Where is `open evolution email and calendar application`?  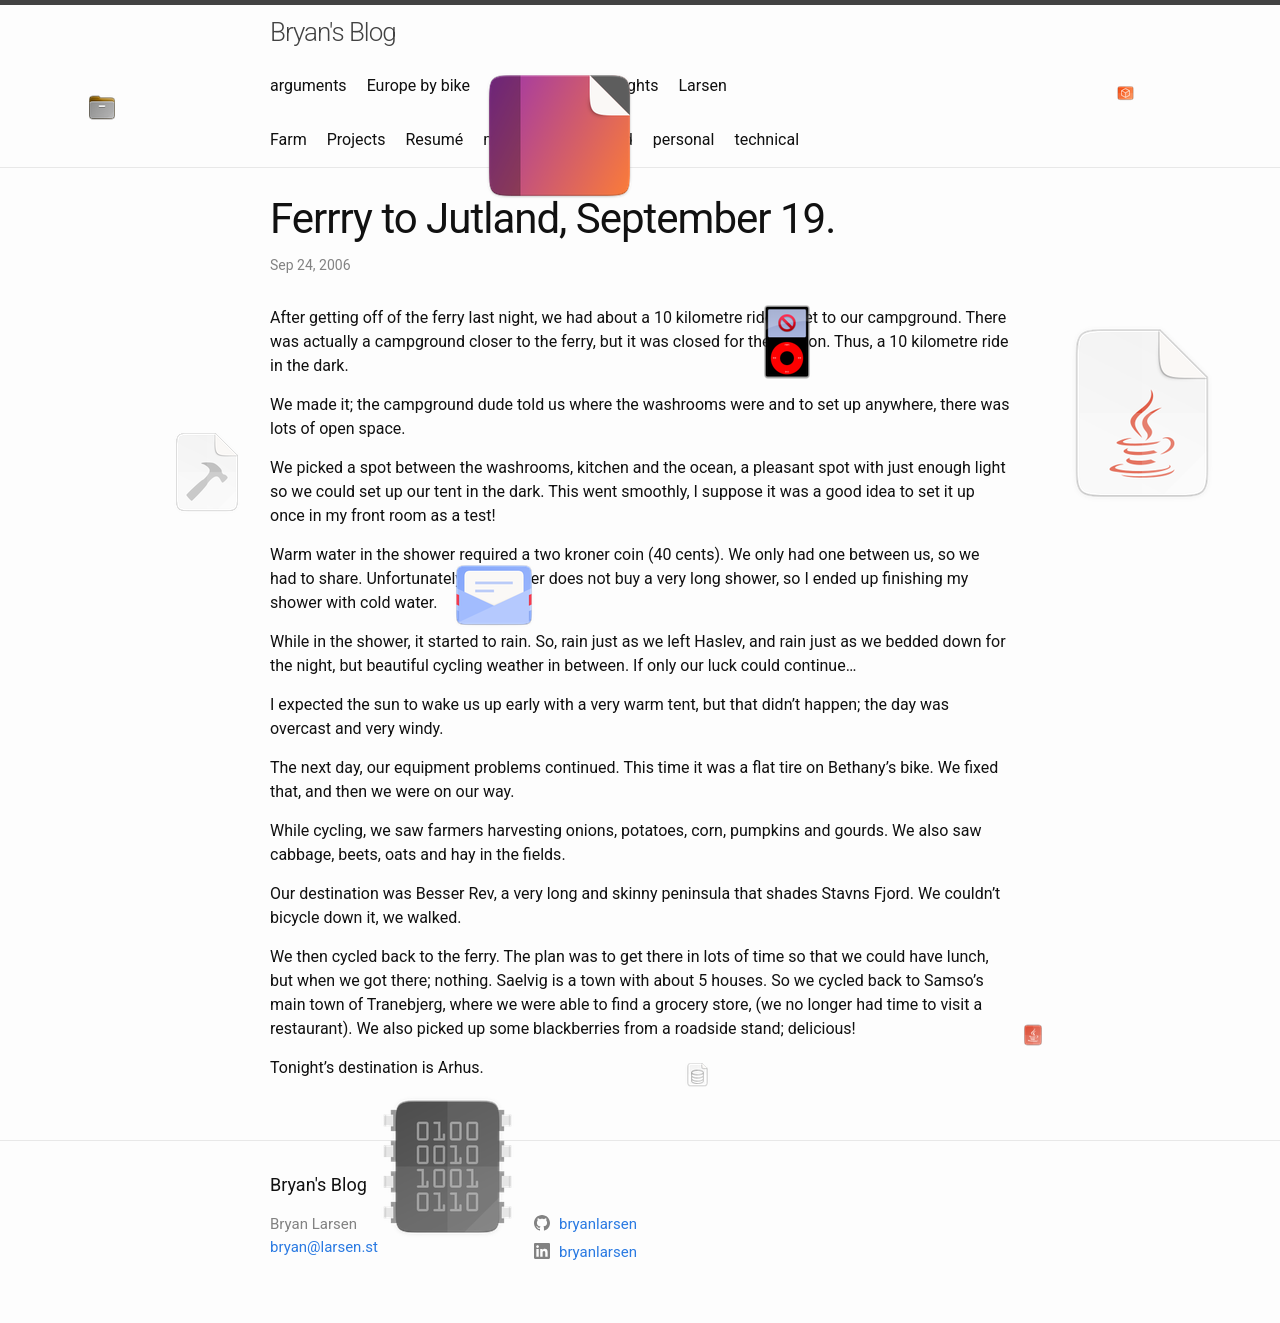
open evolution email and calendar application is located at coordinates (494, 595).